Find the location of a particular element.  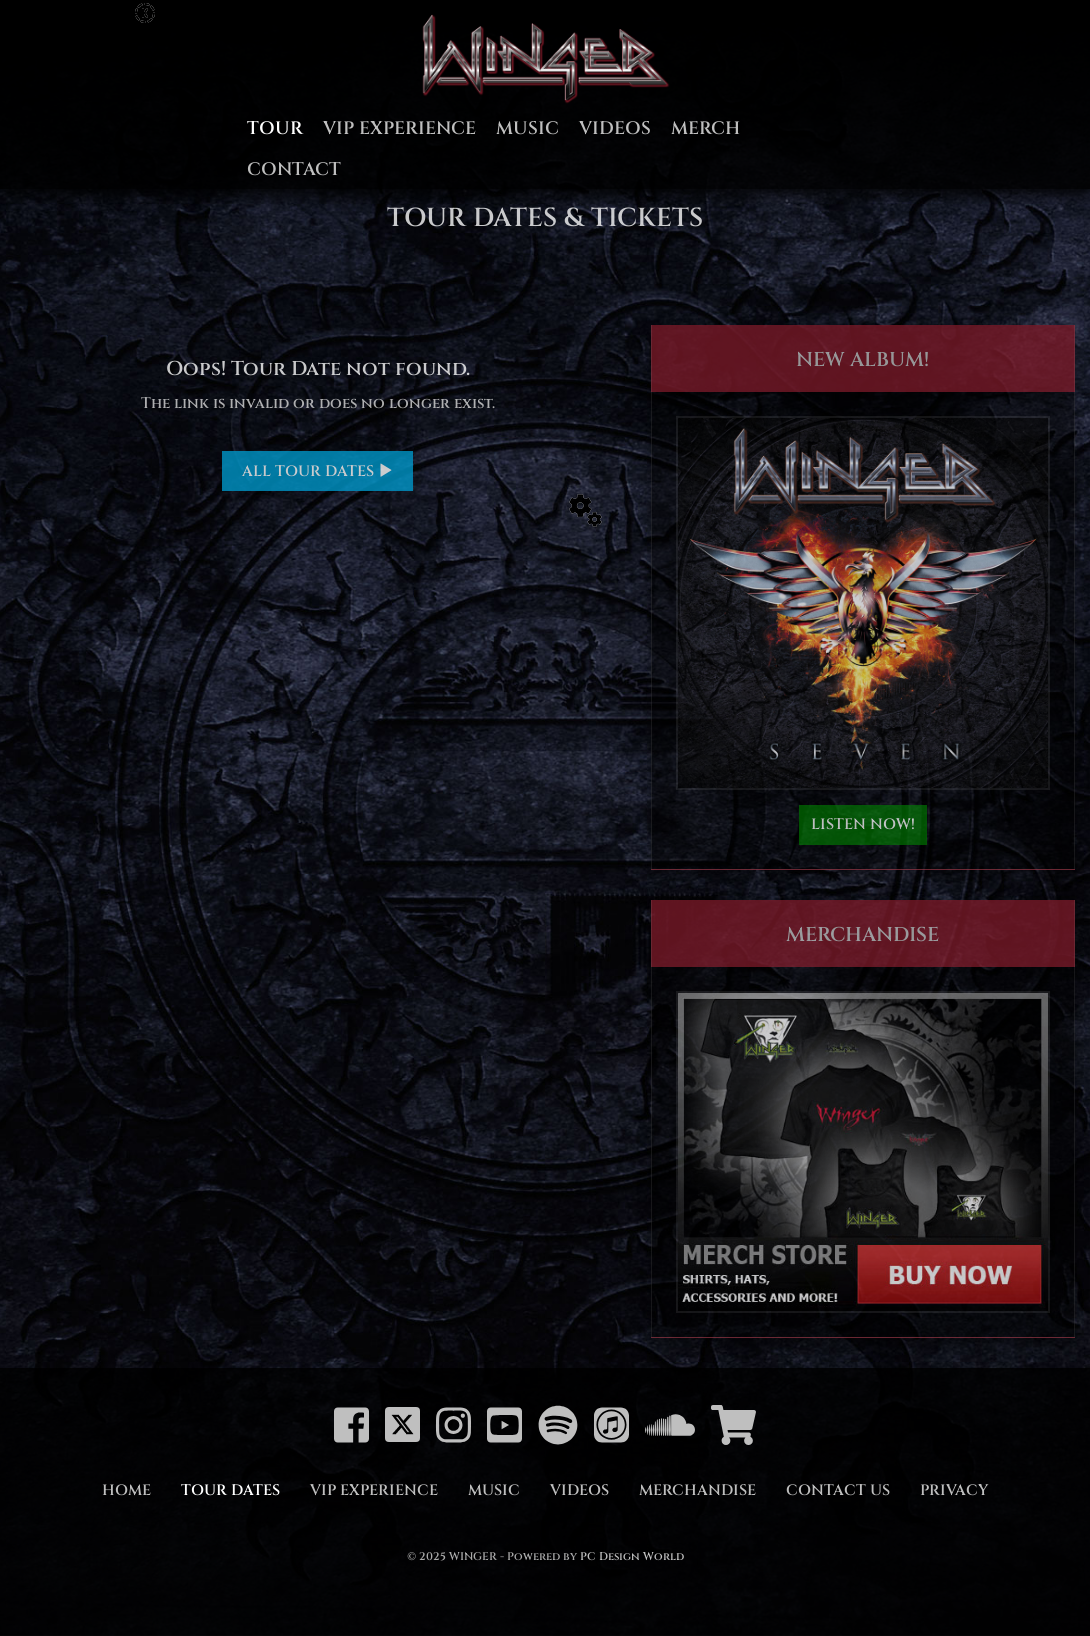

indicates a pending or in-progress item labeled "K" is located at coordinates (145, 13).